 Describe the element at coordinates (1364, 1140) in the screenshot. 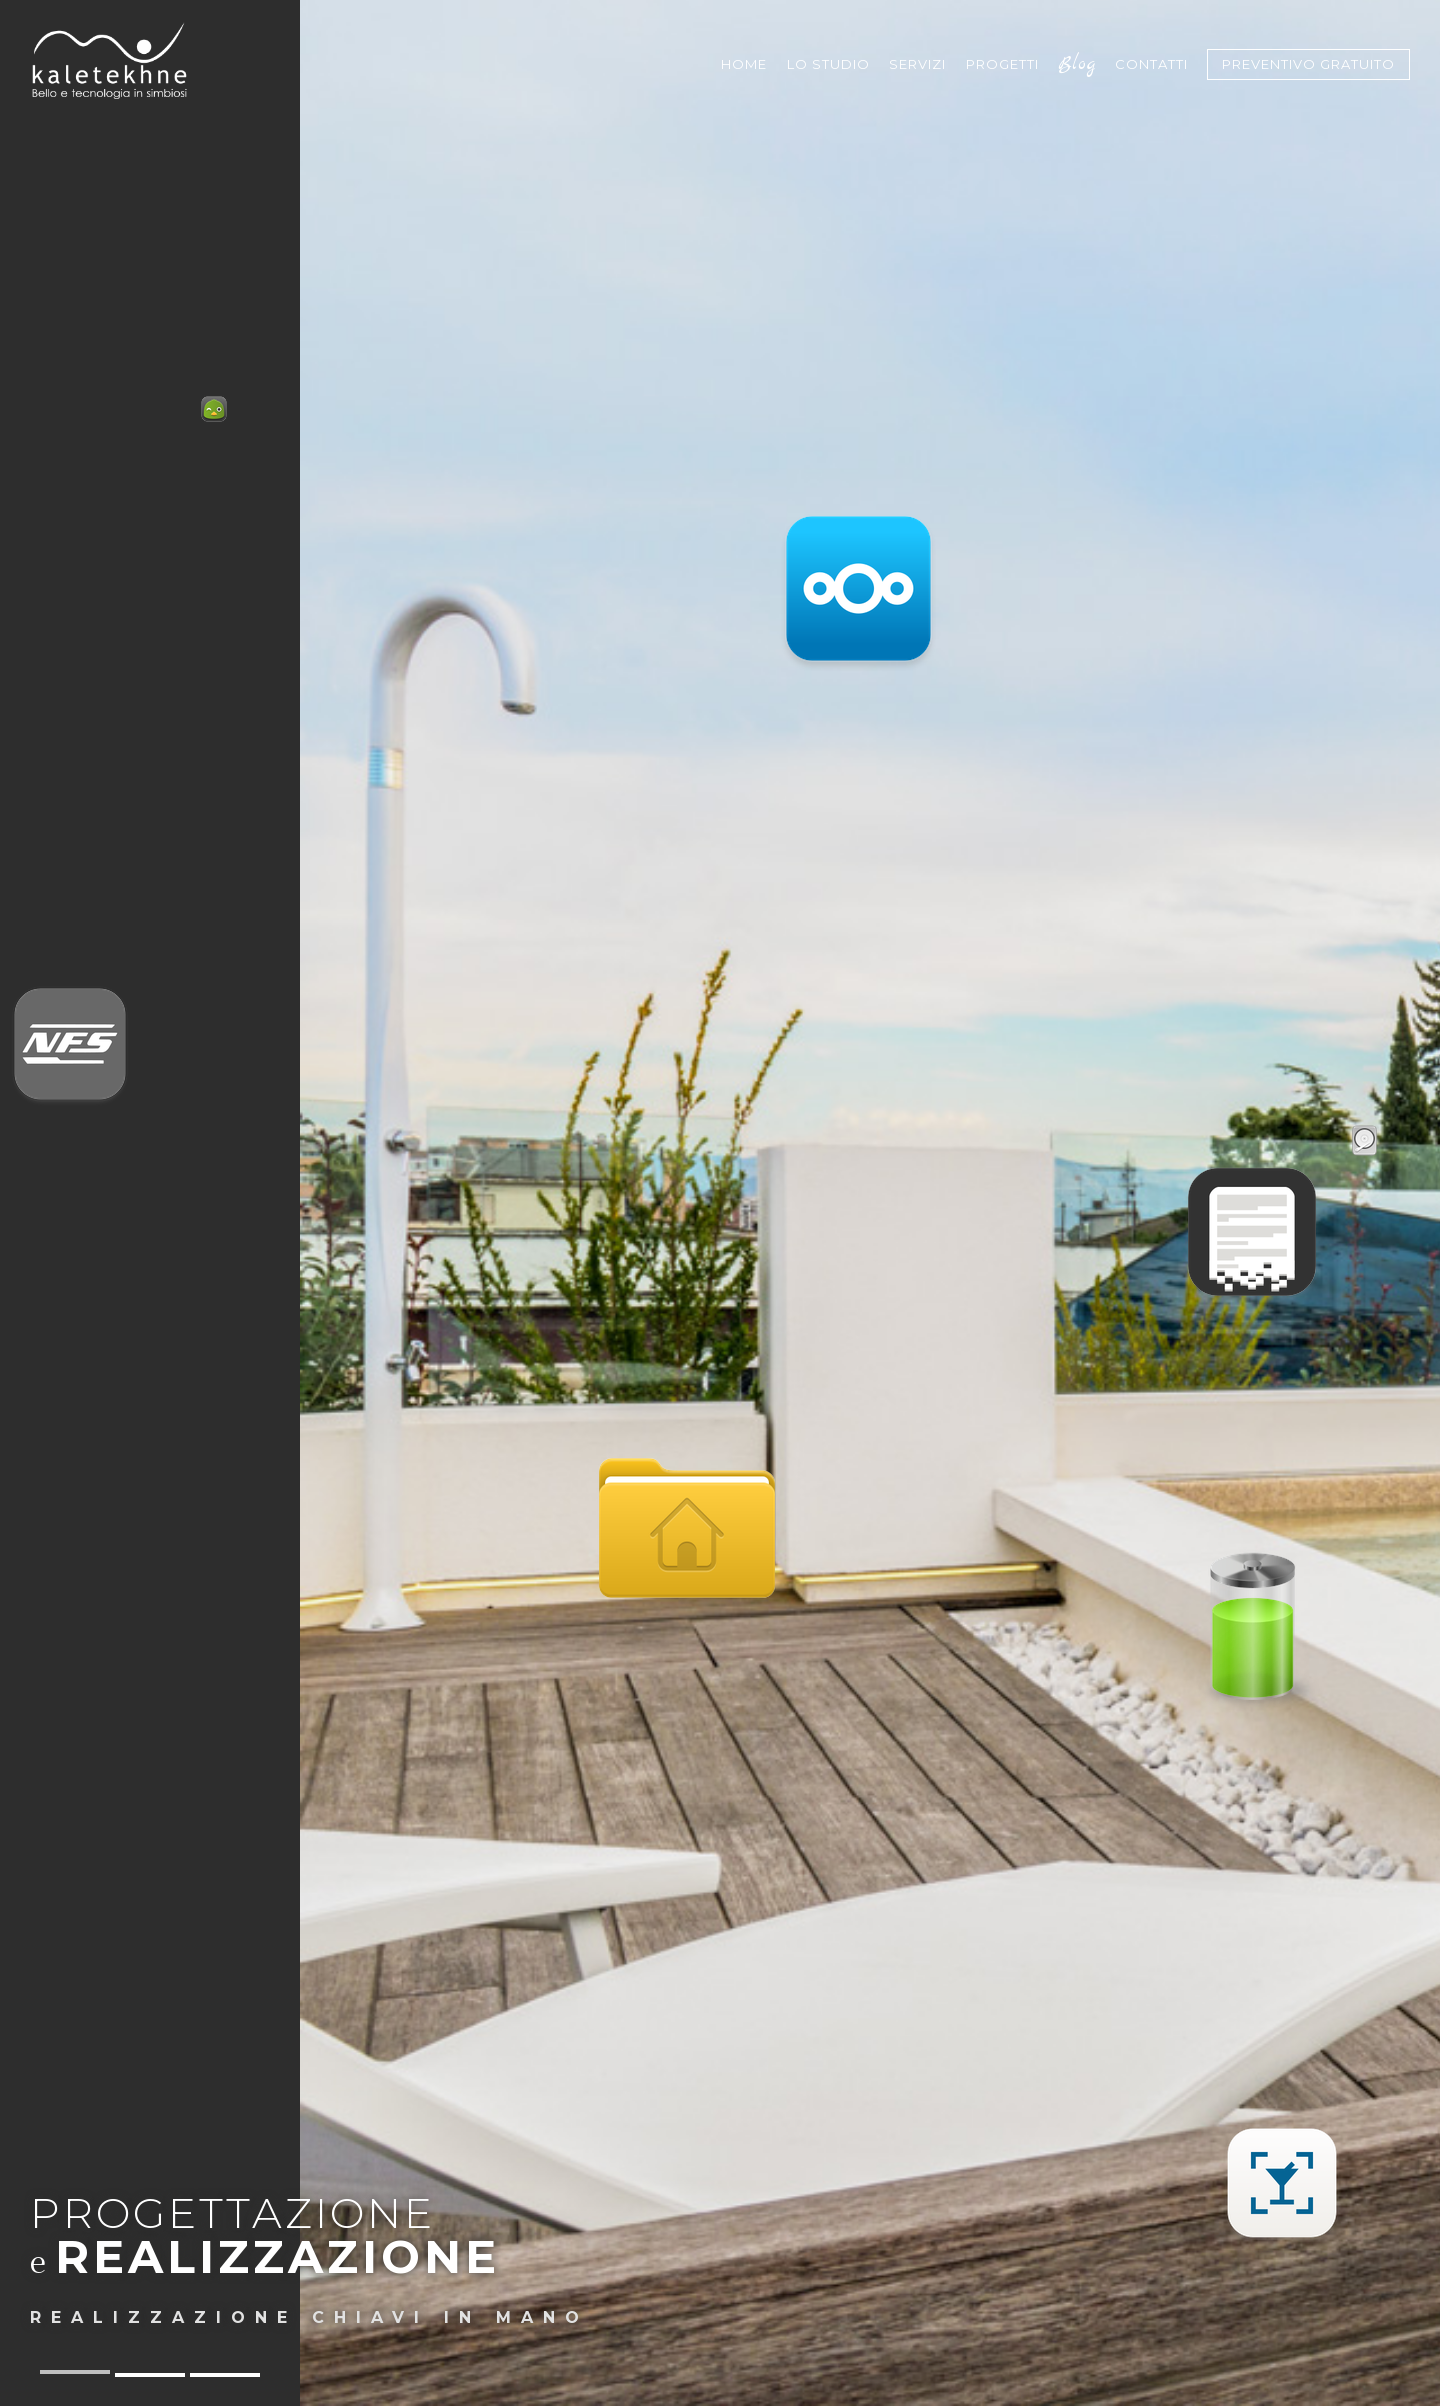

I see `open disk utility application` at that location.